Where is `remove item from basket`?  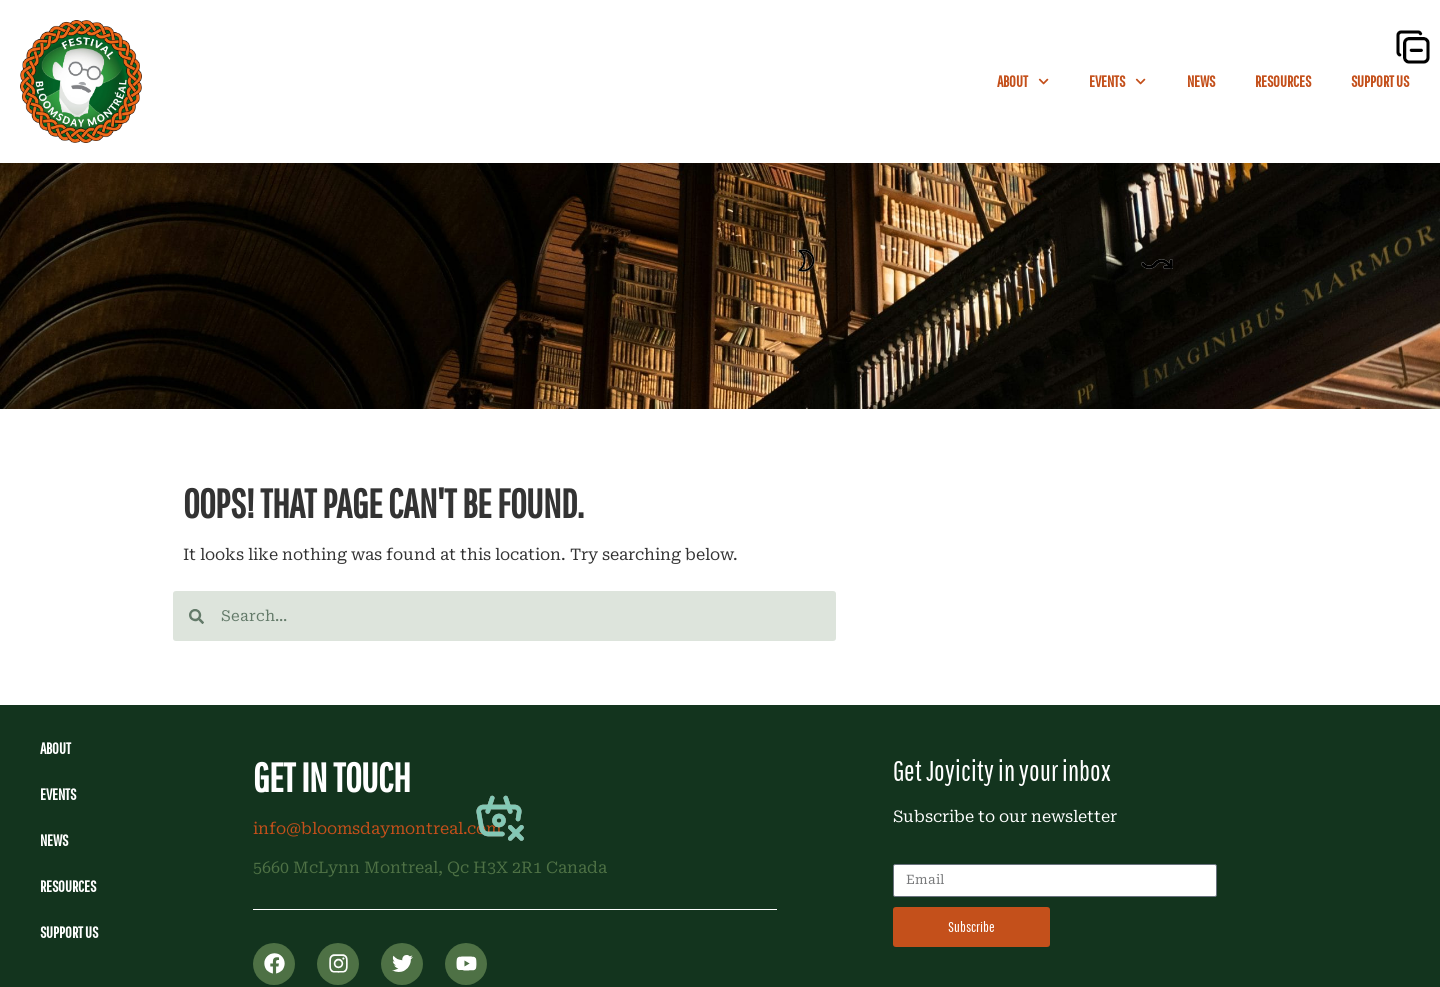
remove item from basket is located at coordinates (499, 816).